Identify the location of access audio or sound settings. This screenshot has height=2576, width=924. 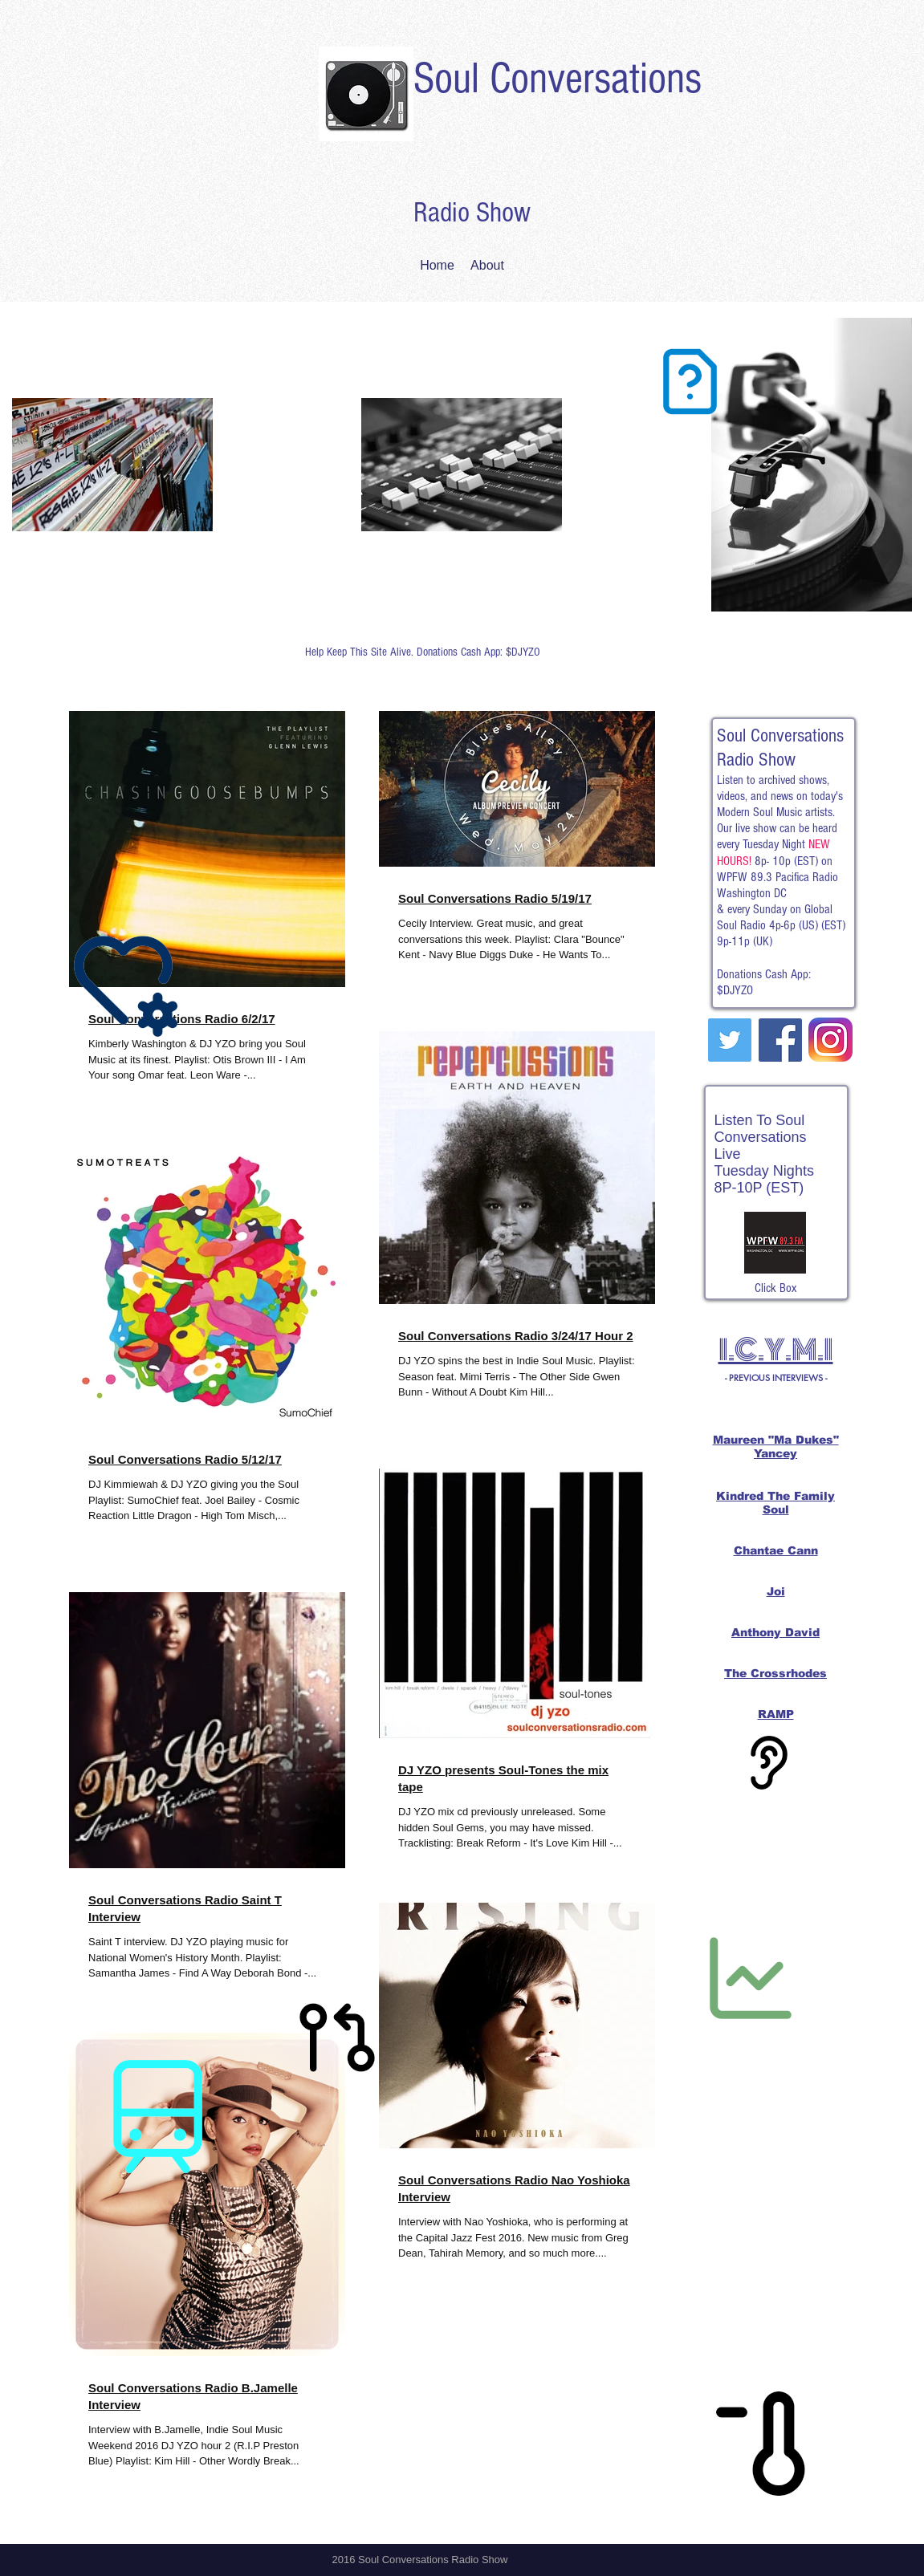
(767, 1762).